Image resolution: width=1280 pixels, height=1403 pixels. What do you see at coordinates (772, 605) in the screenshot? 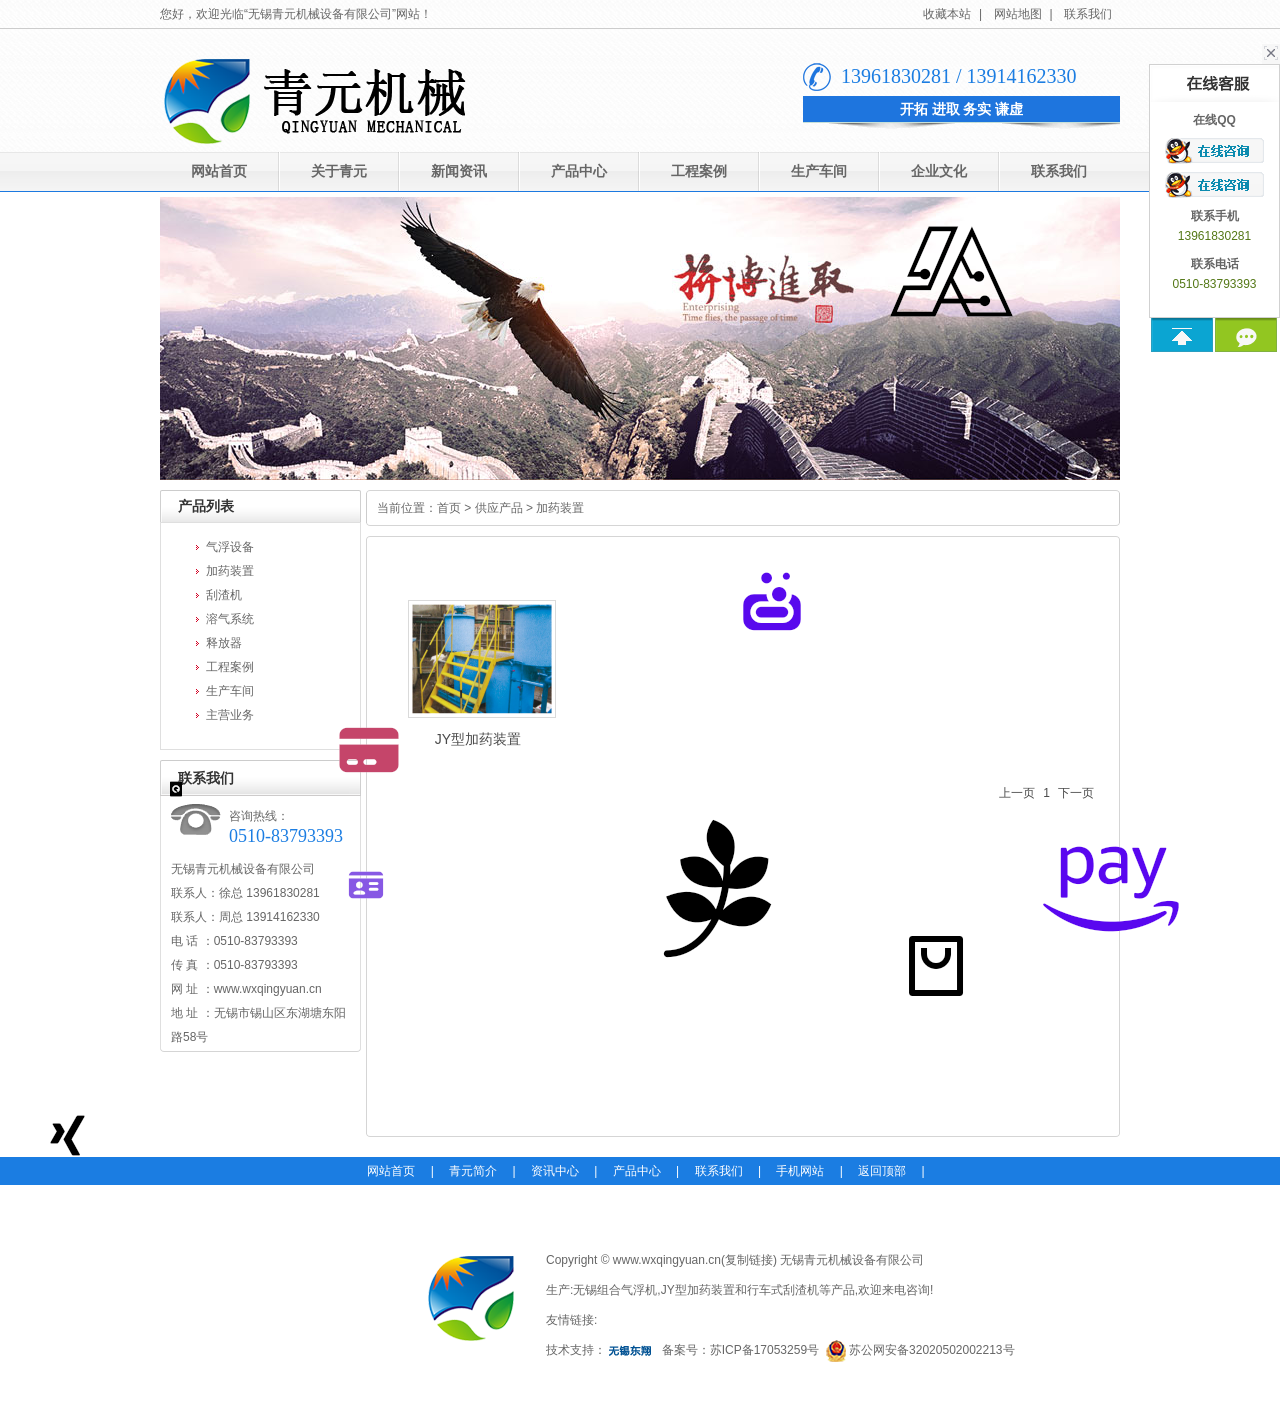
I see `indicates hand washing or hygiene station` at bounding box center [772, 605].